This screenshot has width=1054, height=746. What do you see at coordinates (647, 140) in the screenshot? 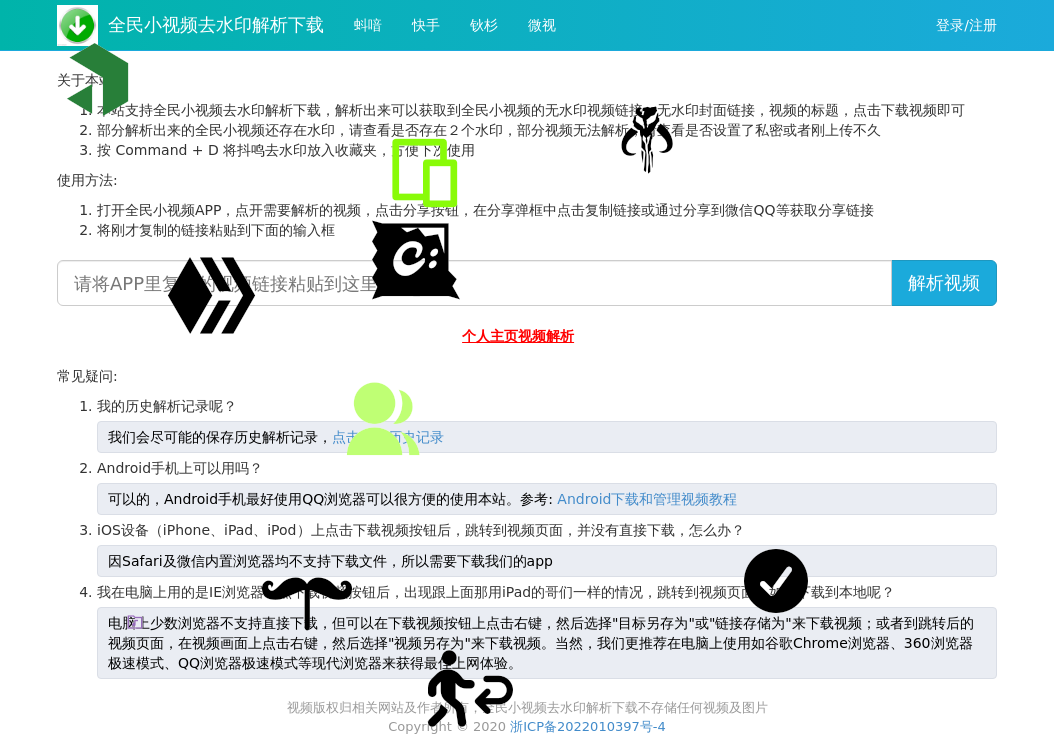
I see `the mandalorian logo from star wars` at bounding box center [647, 140].